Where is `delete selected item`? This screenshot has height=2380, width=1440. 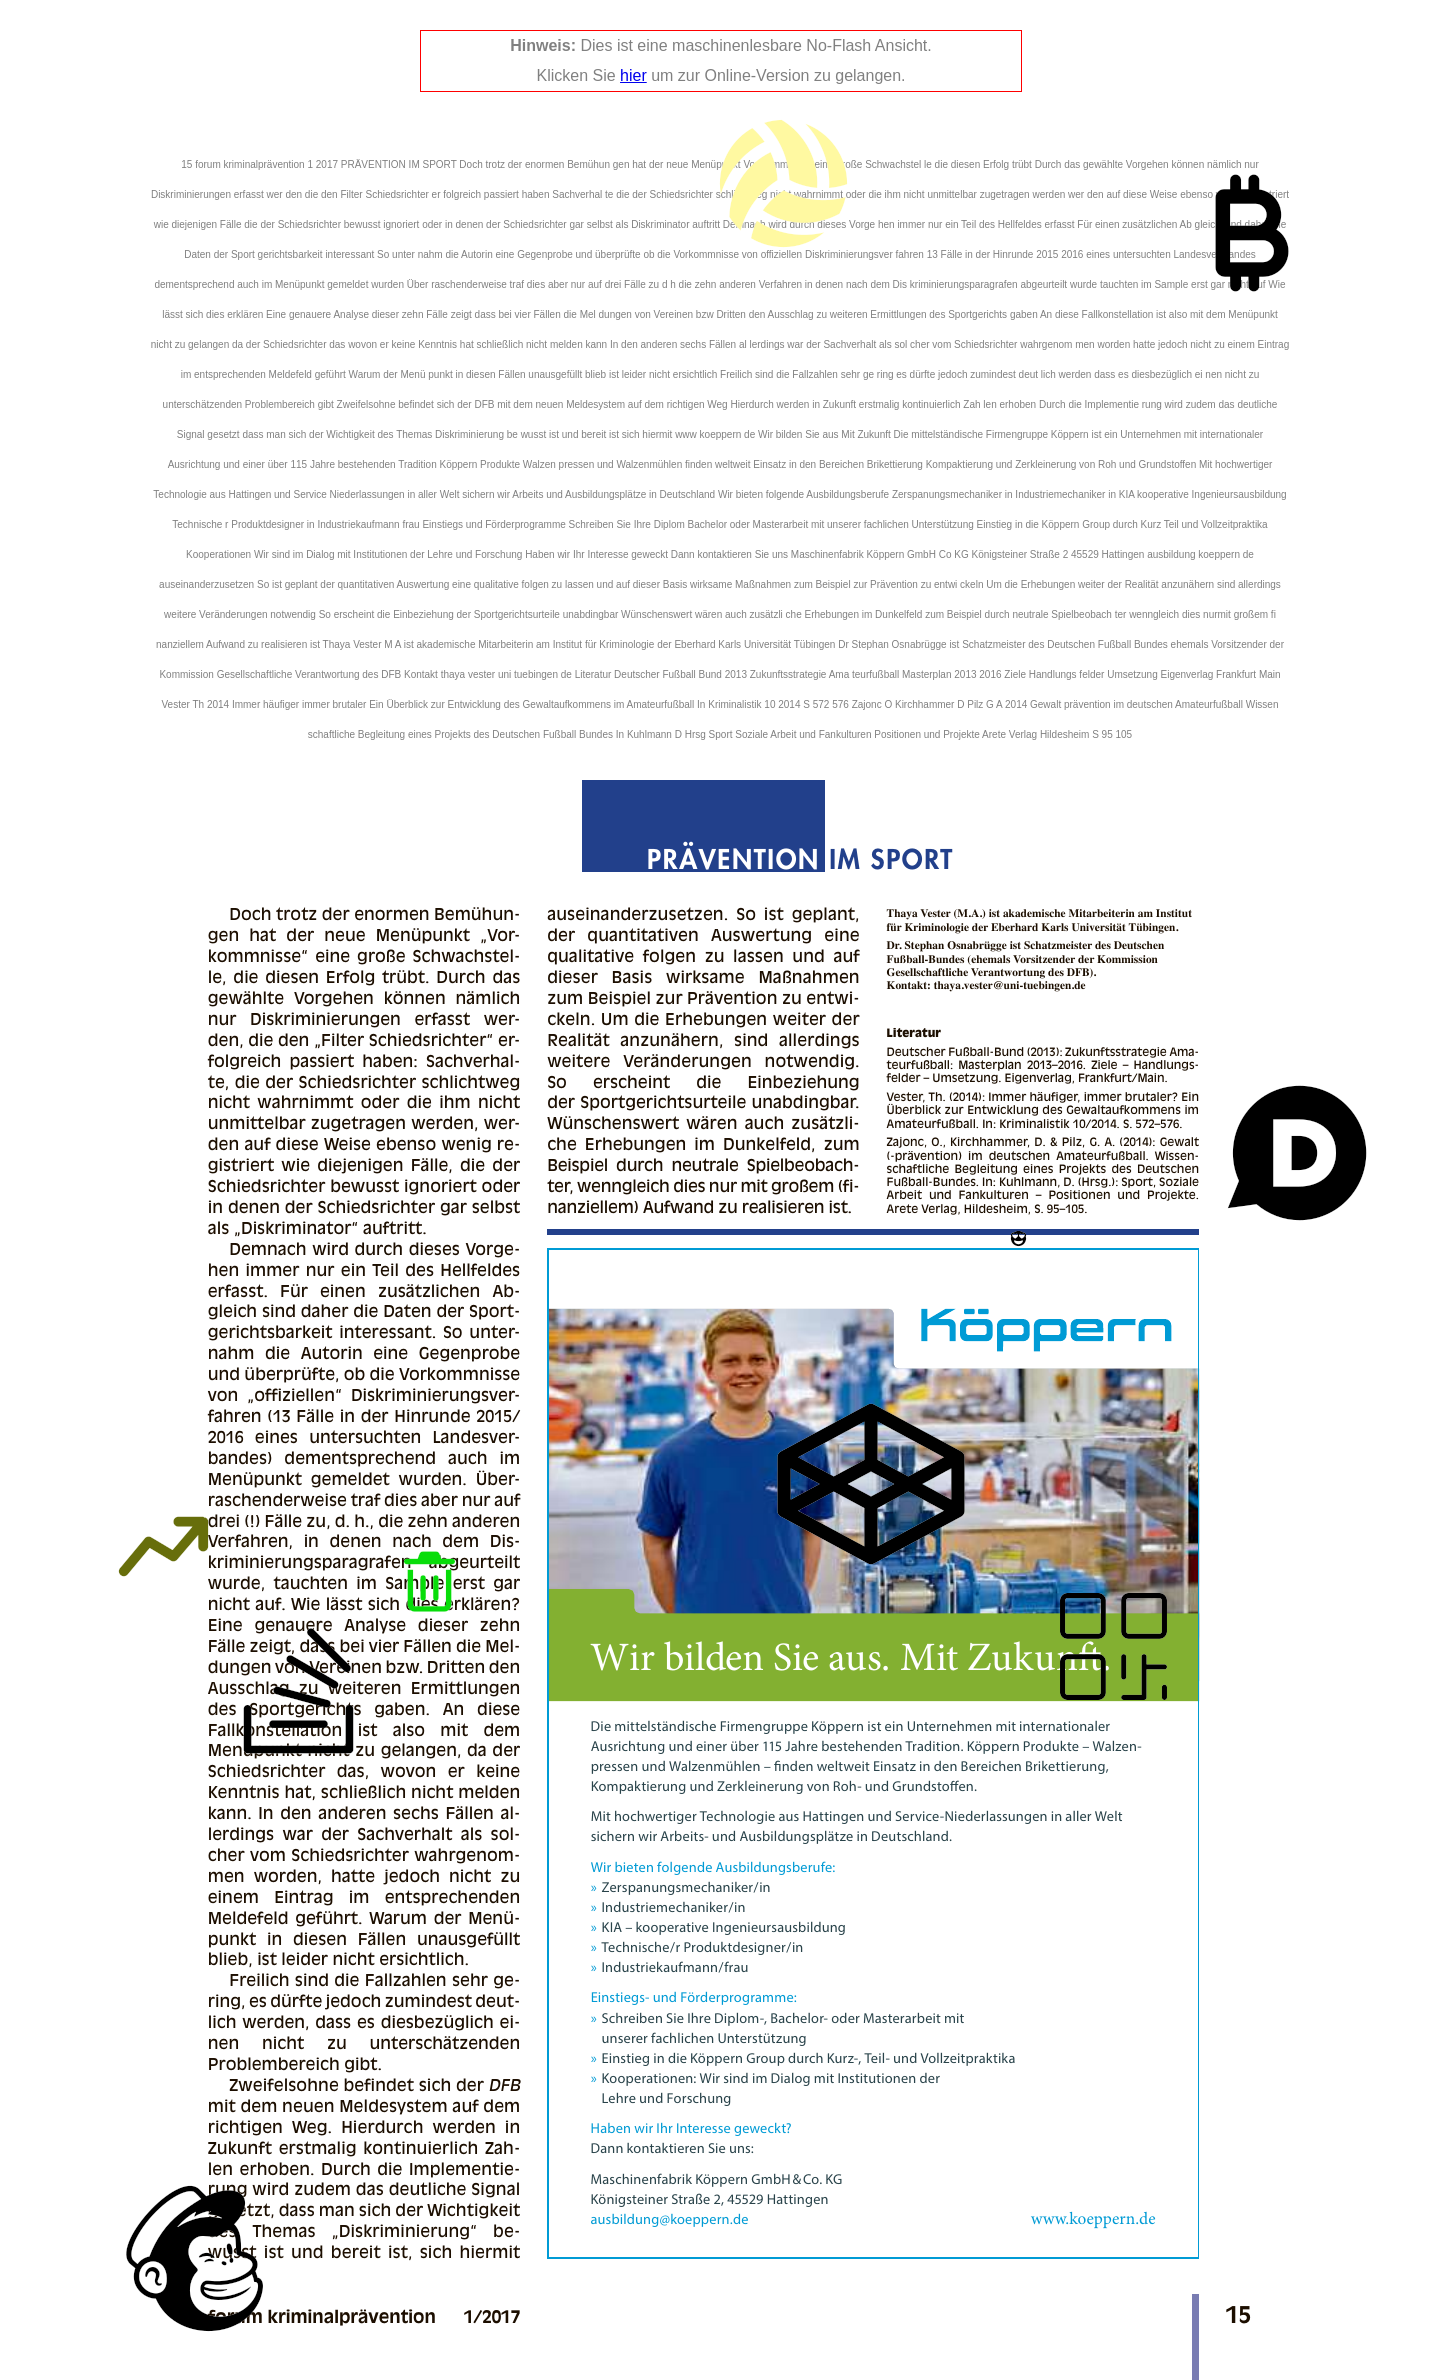 delete selected item is located at coordinates (429, 1582).